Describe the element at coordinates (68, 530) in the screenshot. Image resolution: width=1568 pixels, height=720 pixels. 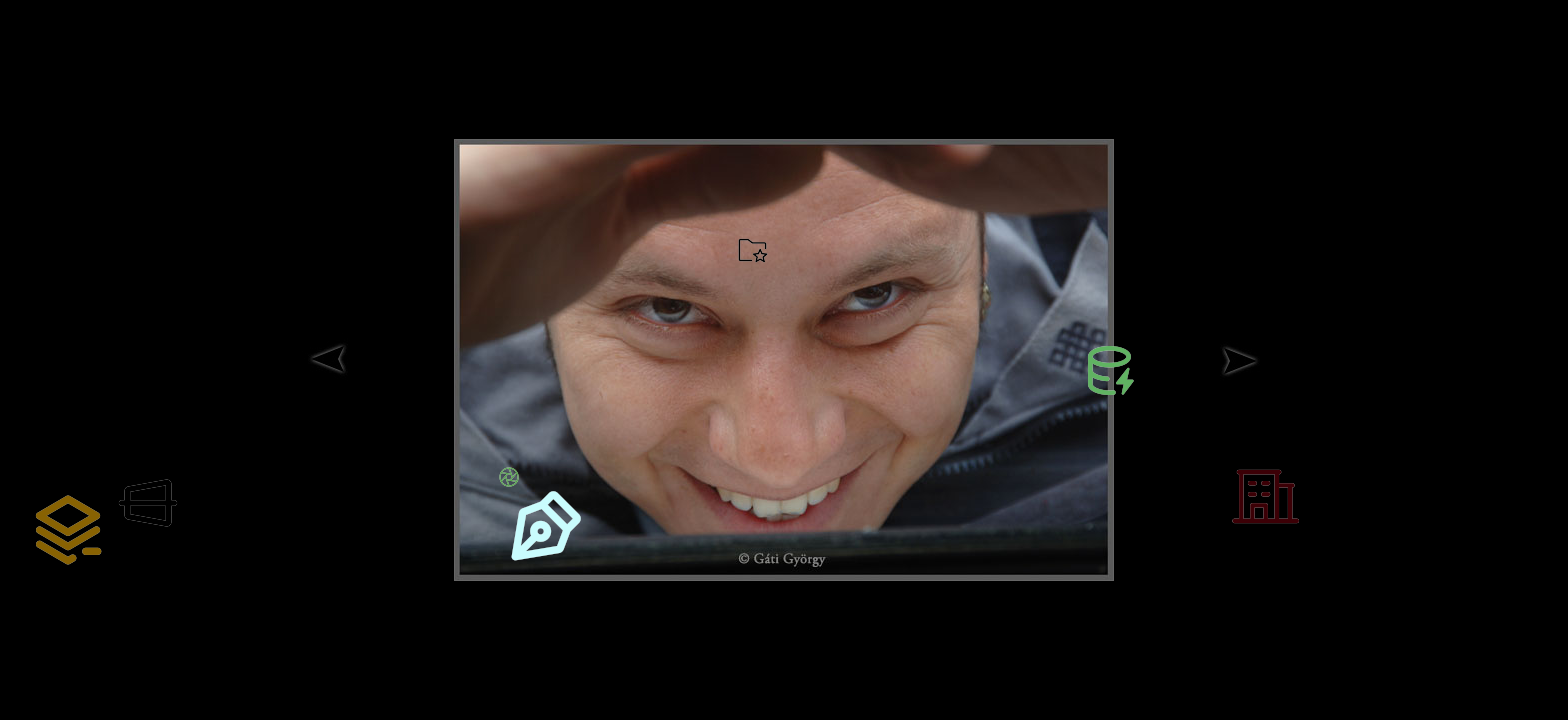
I see `remove a layer from the stack` at that location.